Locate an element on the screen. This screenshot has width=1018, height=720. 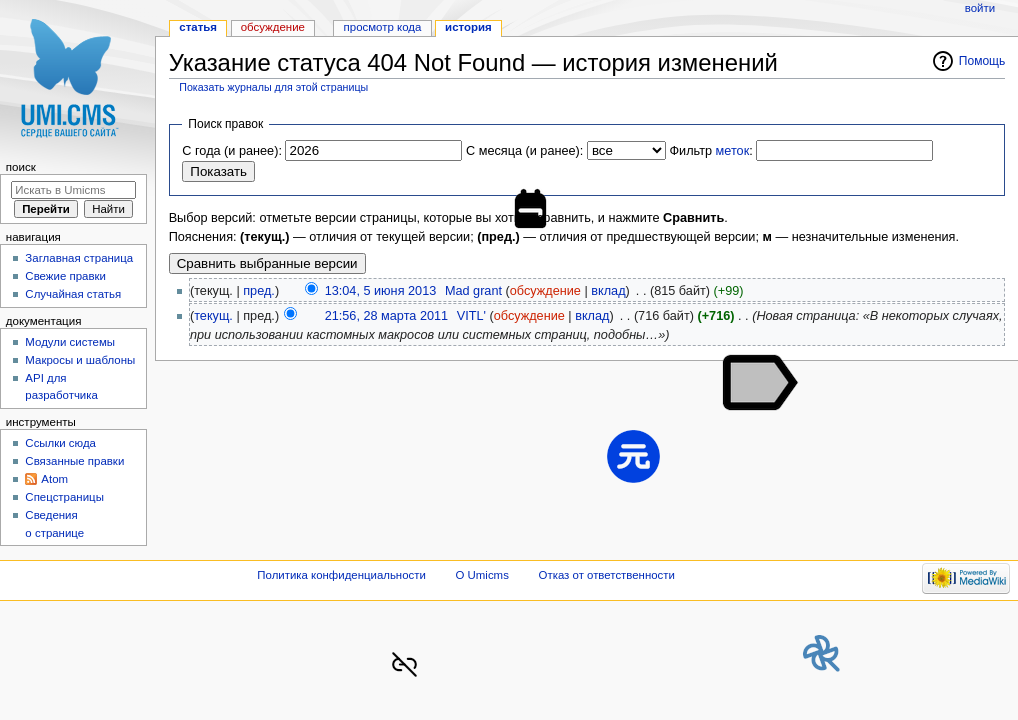
decorative or playful element indicating a fun feature is located at coordinates (822, 654).